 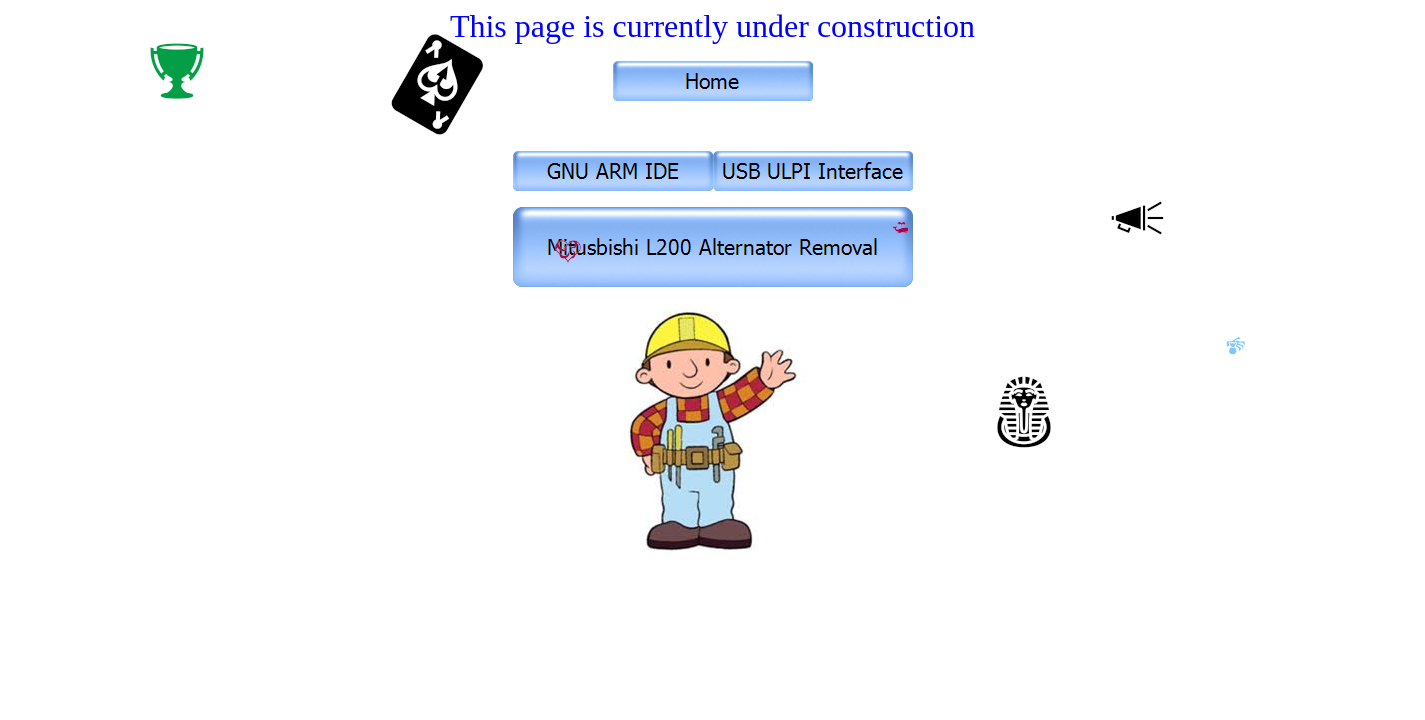 What do you see at coordinates (1236, 345) in the screenshot?
I see `steal or grab an item quickly` at bounding box center [1236, 345].